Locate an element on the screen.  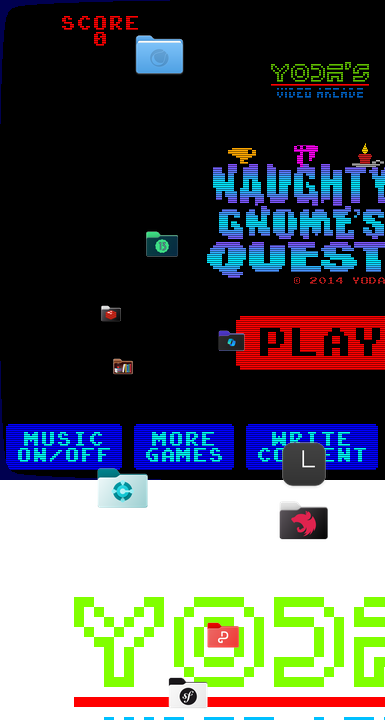
open NestJS project folder is located at coordinates (303, 521).